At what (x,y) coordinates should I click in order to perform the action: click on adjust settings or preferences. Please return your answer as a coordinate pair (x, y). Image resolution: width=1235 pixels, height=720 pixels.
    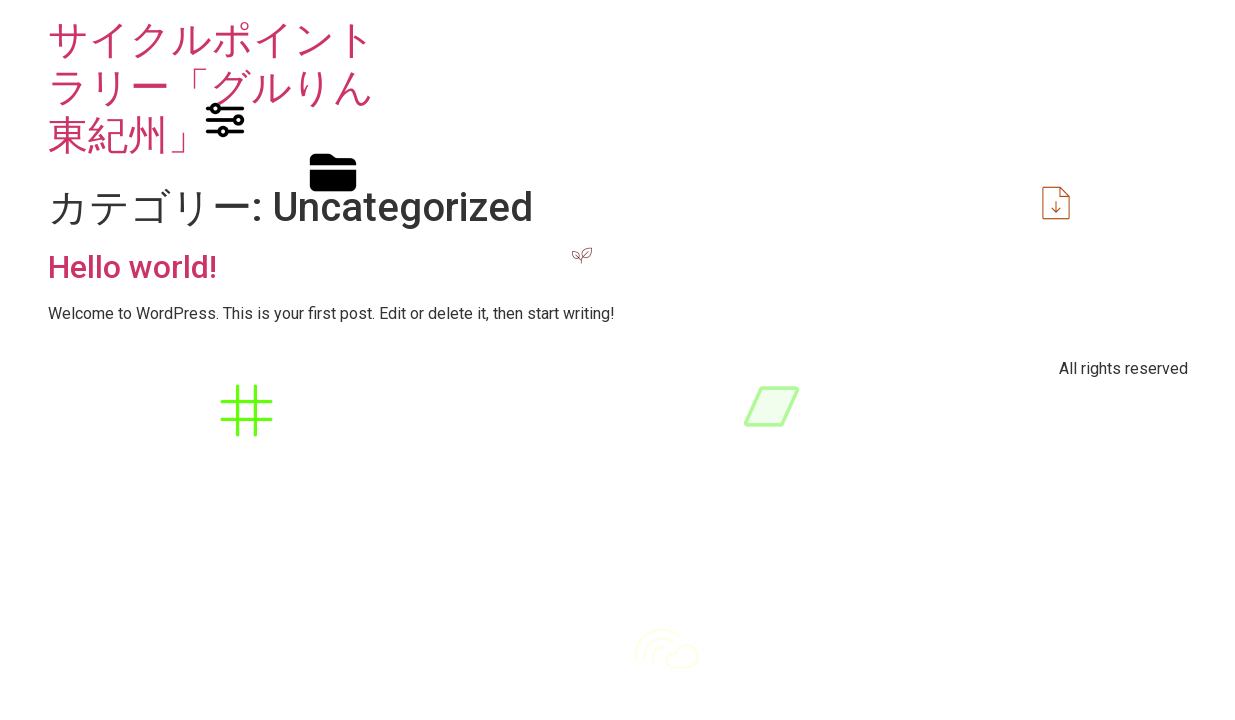
    Looking at the image, I should click on (225, 120).